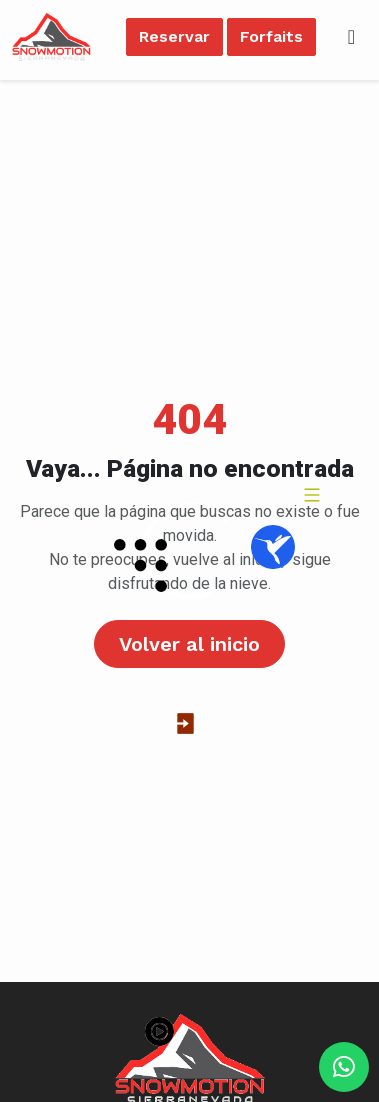 The image size is (379, 1102). What do you see at coordinates (159, 1031) in the screenshot?
I see `open youtube music app` at bounding box center [159, 1031].